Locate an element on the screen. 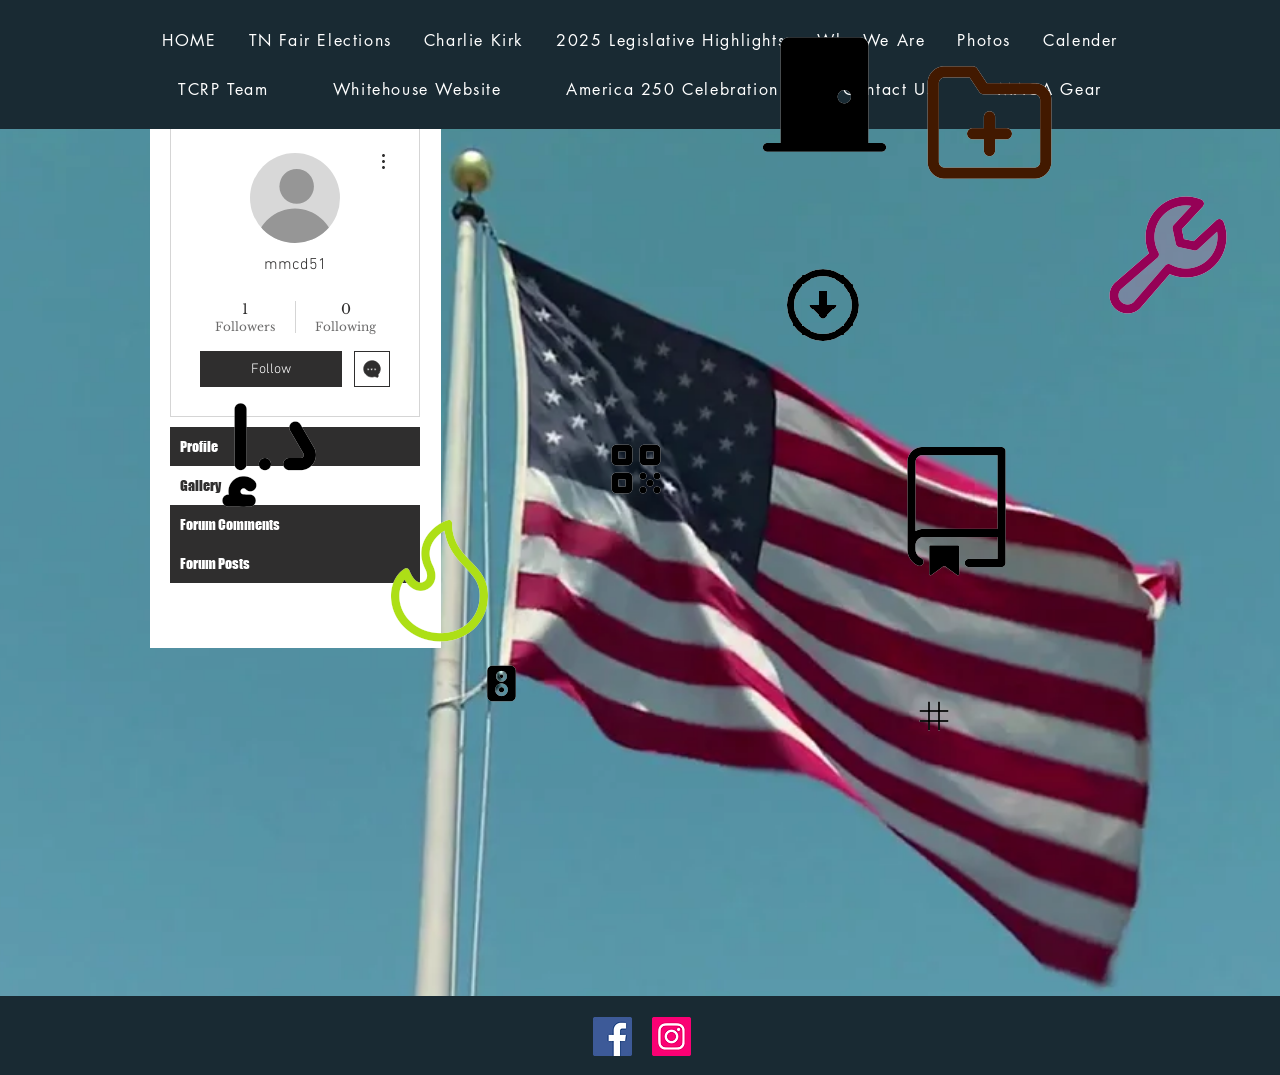 This screenshot has width=1280, height=1075. access a code repository is located at coordinates (956, 512).